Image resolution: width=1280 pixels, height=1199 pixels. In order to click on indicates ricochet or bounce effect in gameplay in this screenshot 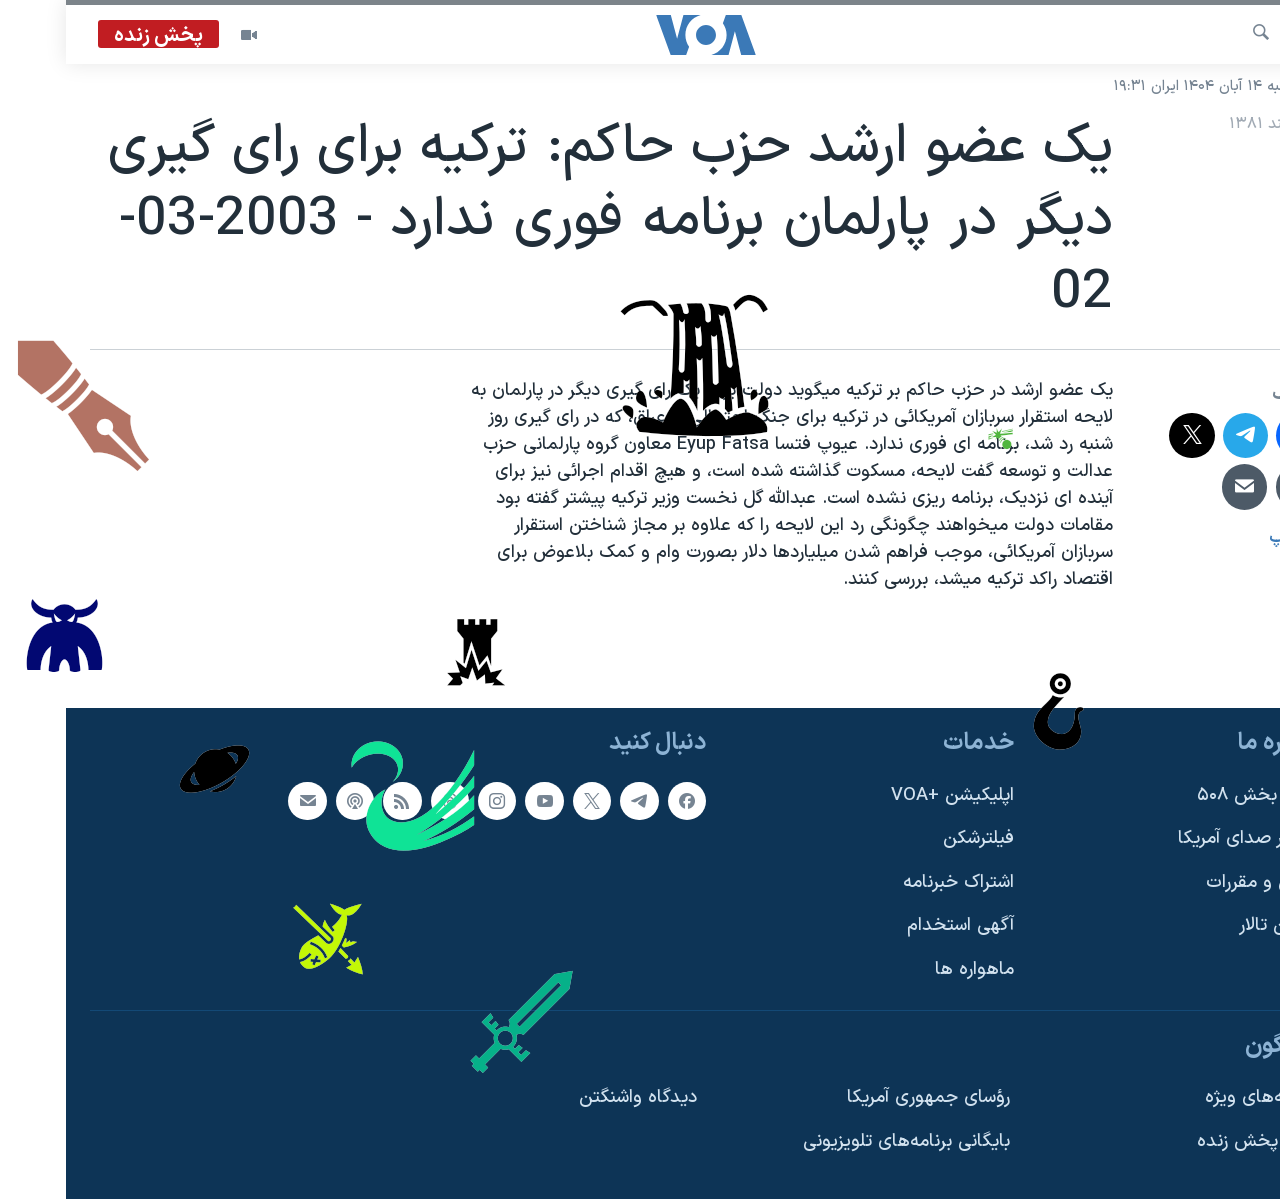, I will do `click(1000, 438)`.